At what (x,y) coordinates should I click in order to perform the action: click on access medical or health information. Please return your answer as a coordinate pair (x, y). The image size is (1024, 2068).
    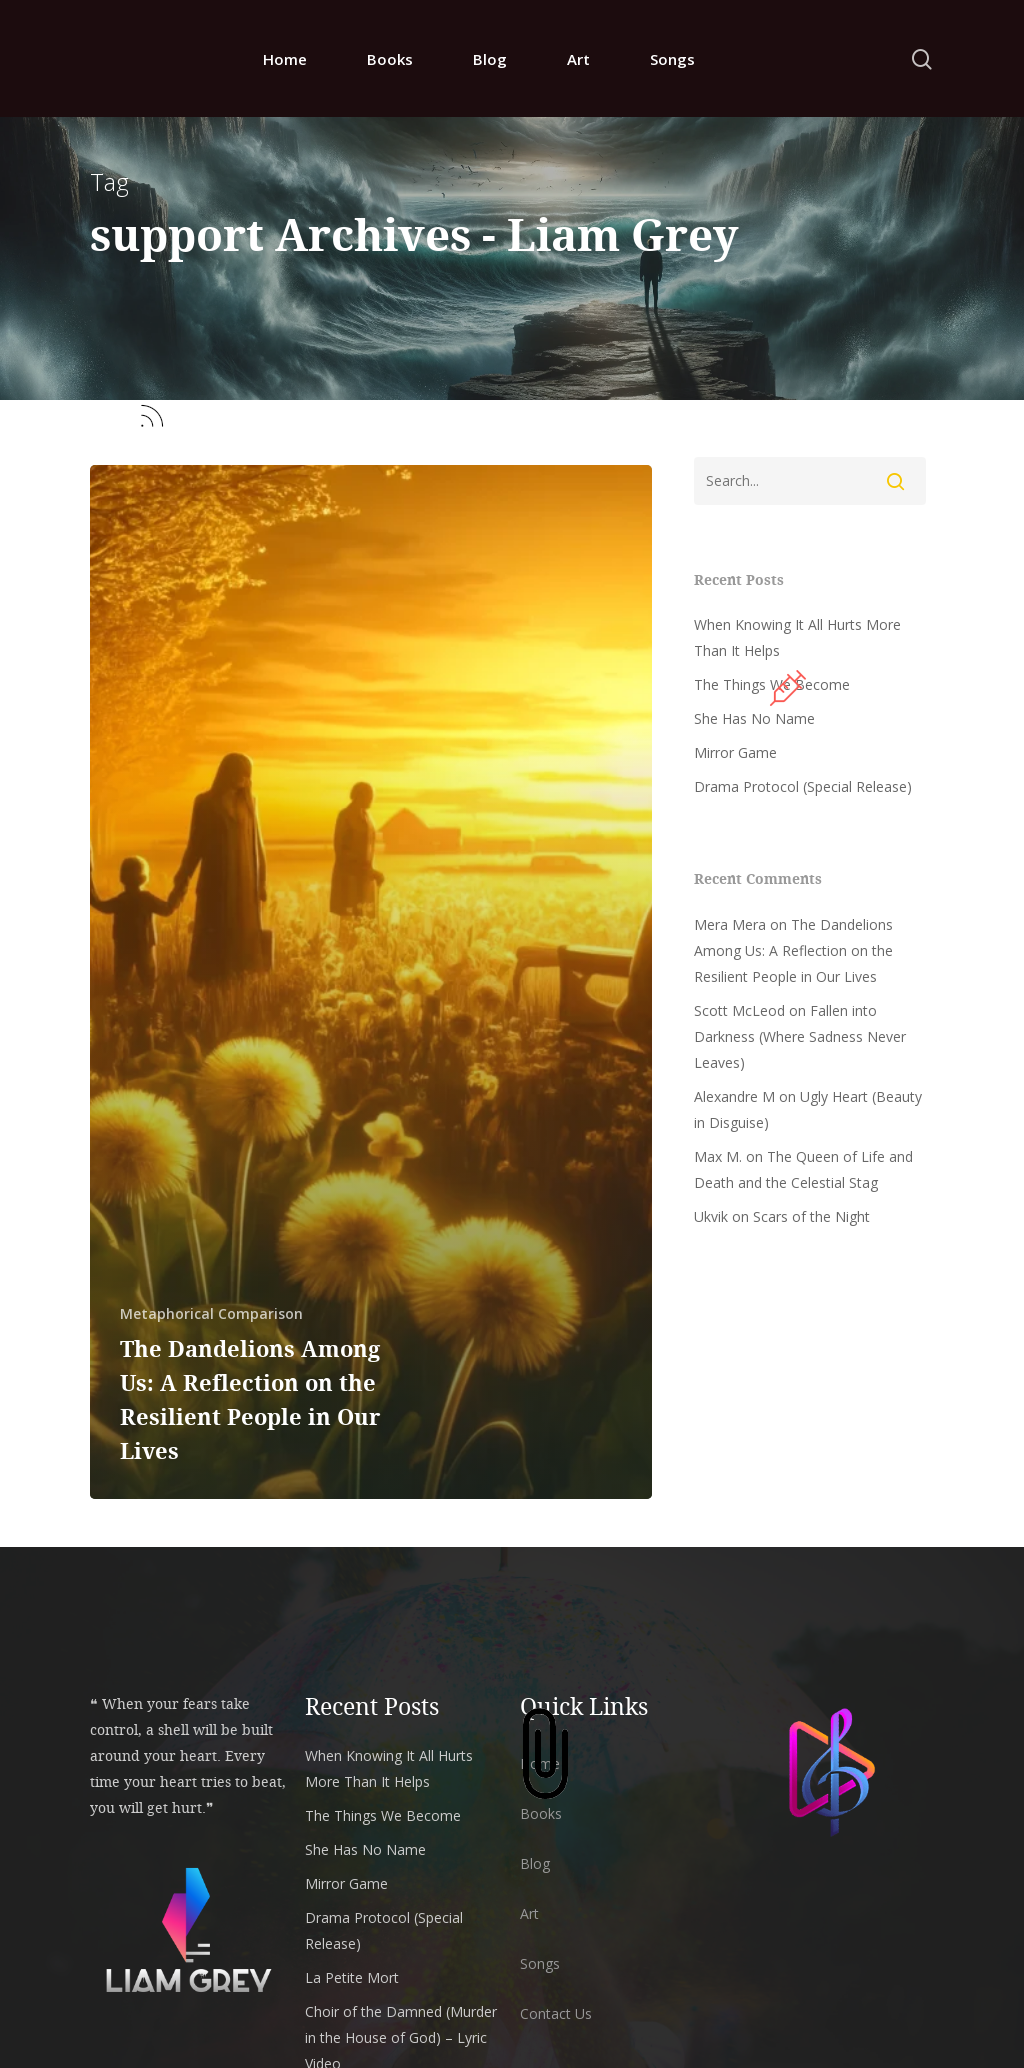
    Looking at the image, I should click on (788, 688).